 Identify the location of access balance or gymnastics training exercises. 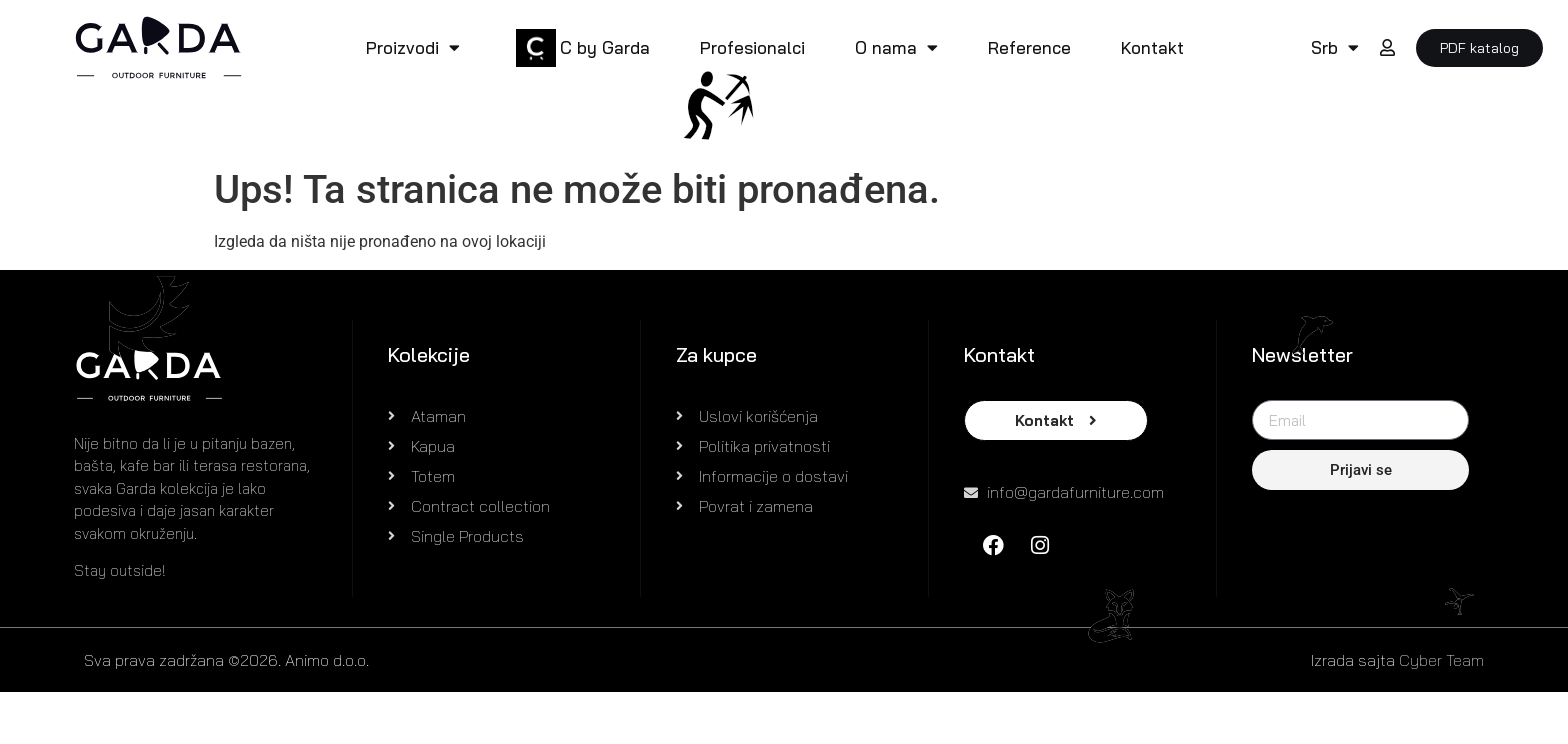
(1459, 601).